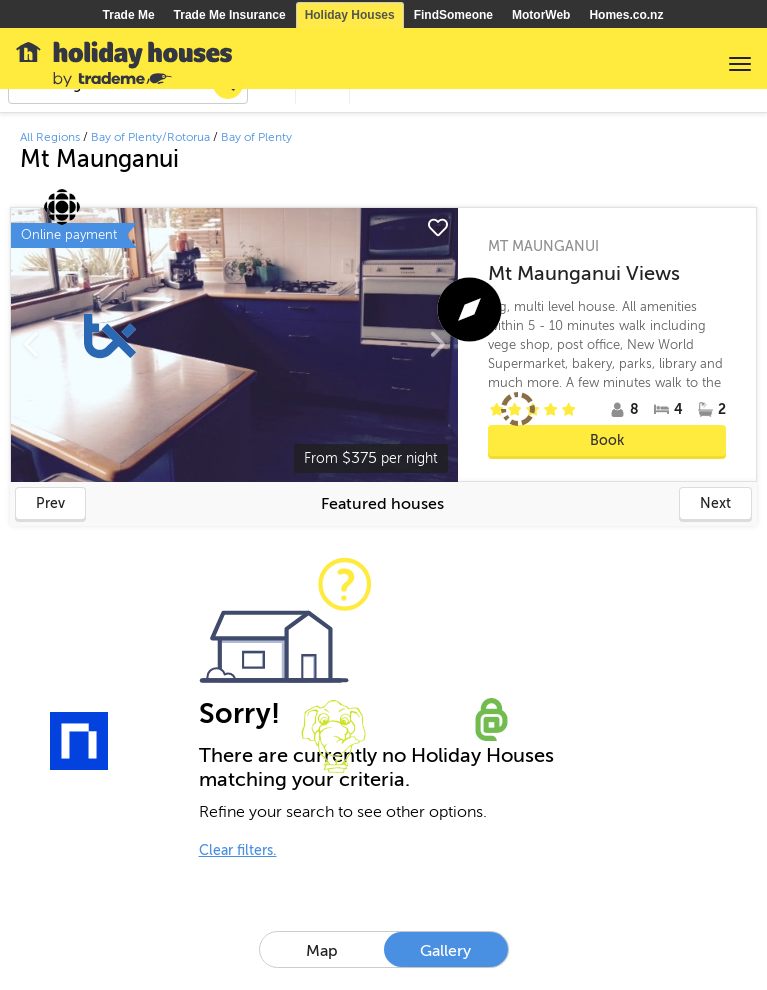  Describe the element at coordinates (79, 741) in the screenshot. I see `visit NameMC website` at that location.